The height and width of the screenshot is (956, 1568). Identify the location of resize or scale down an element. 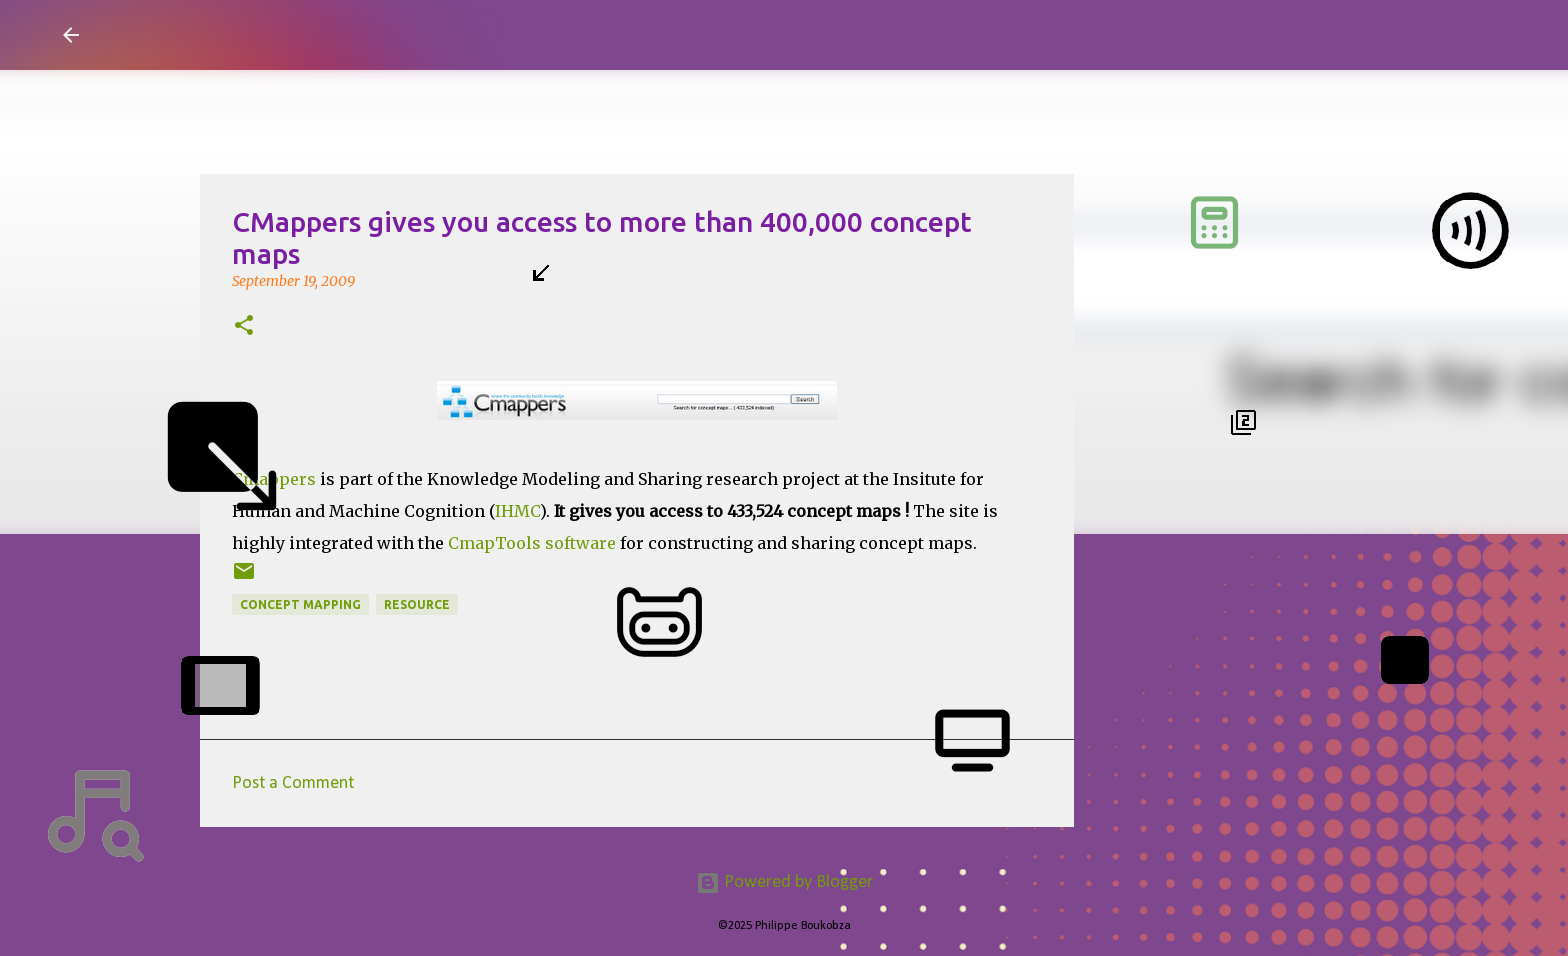
(222, 456).